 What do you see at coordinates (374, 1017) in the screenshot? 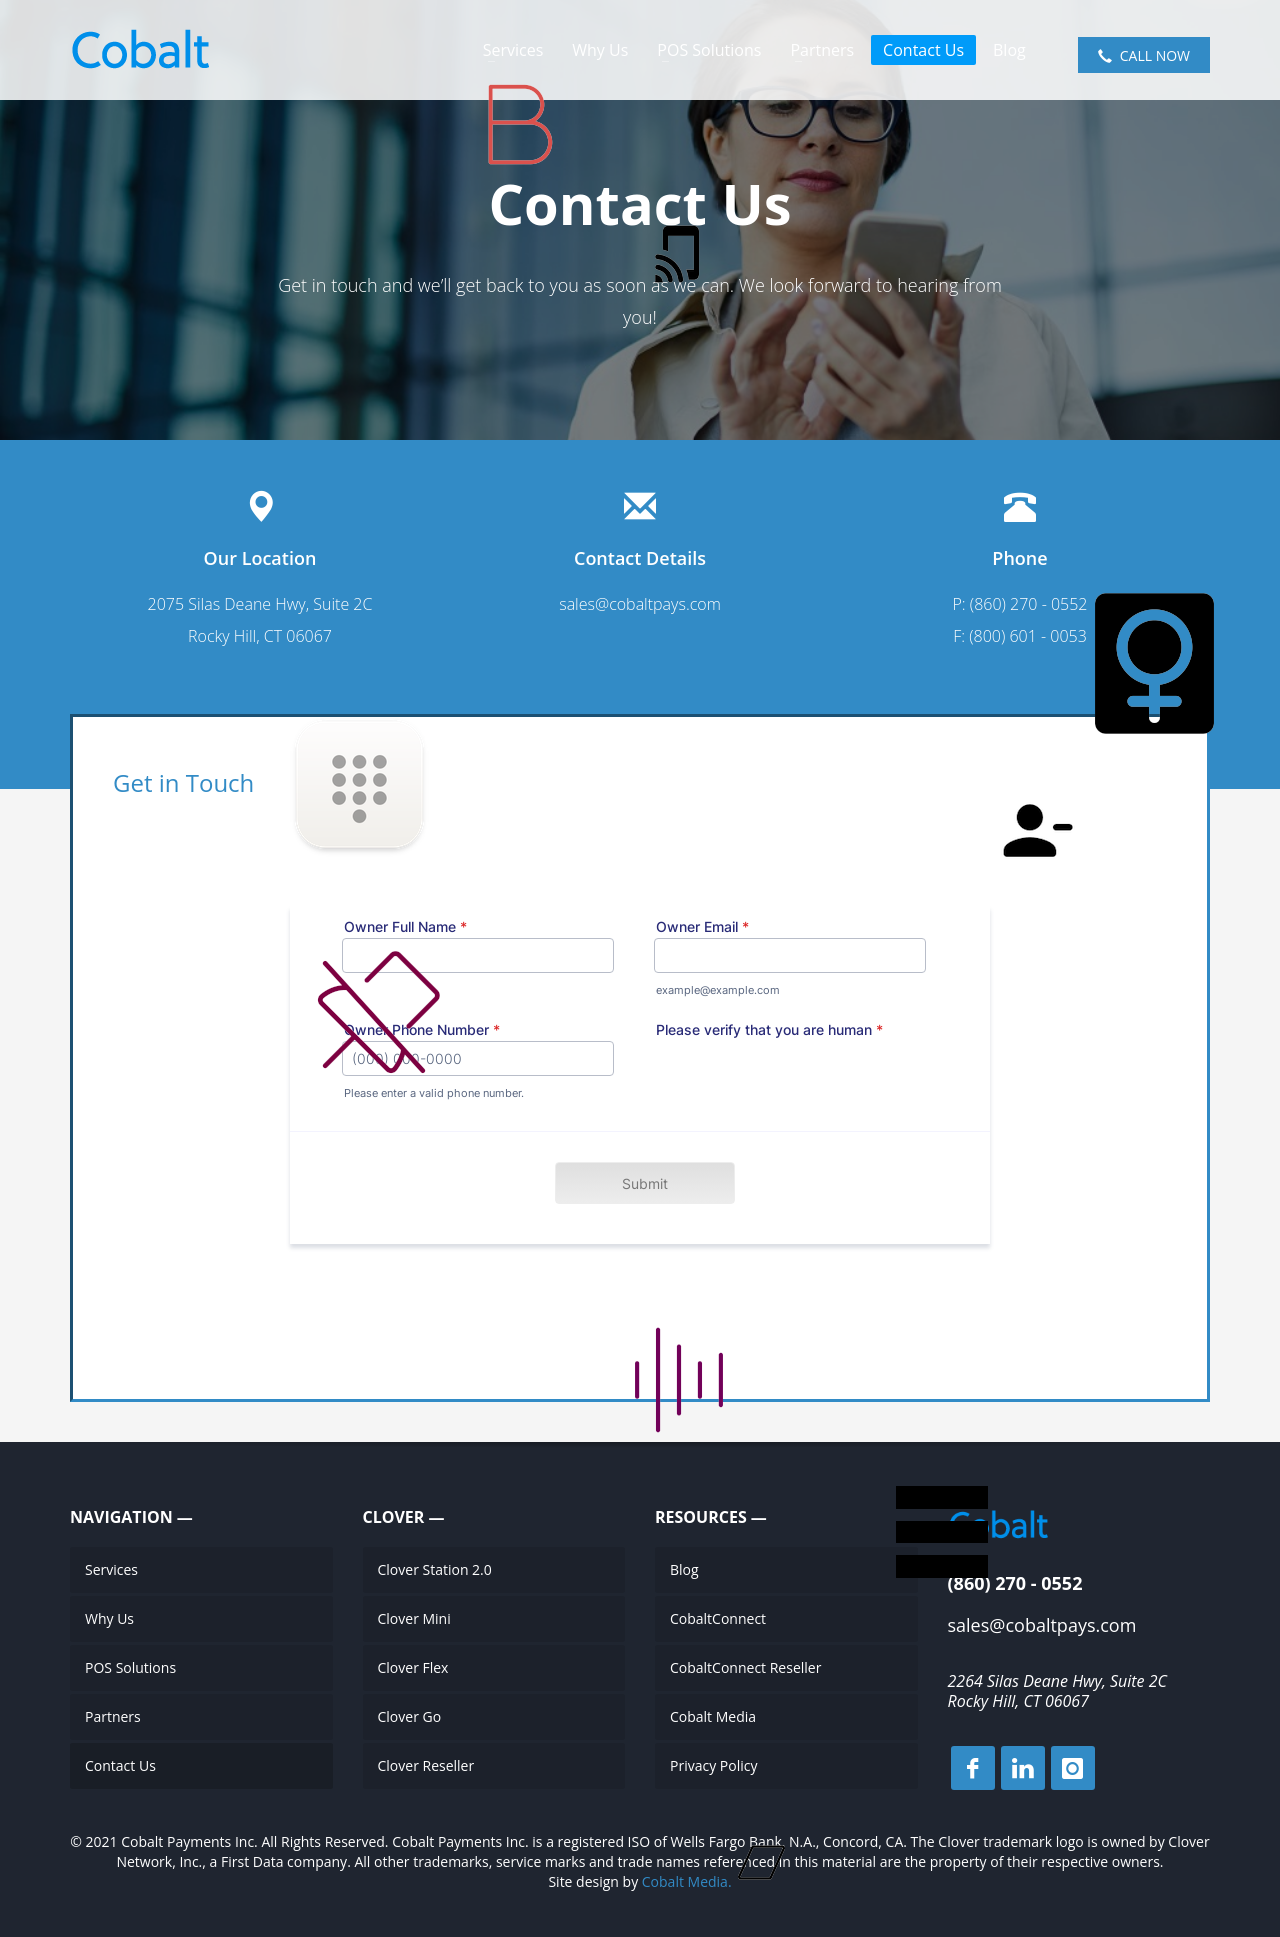
I see `unpin an item from its current location` at bounding box center [374, 1017].